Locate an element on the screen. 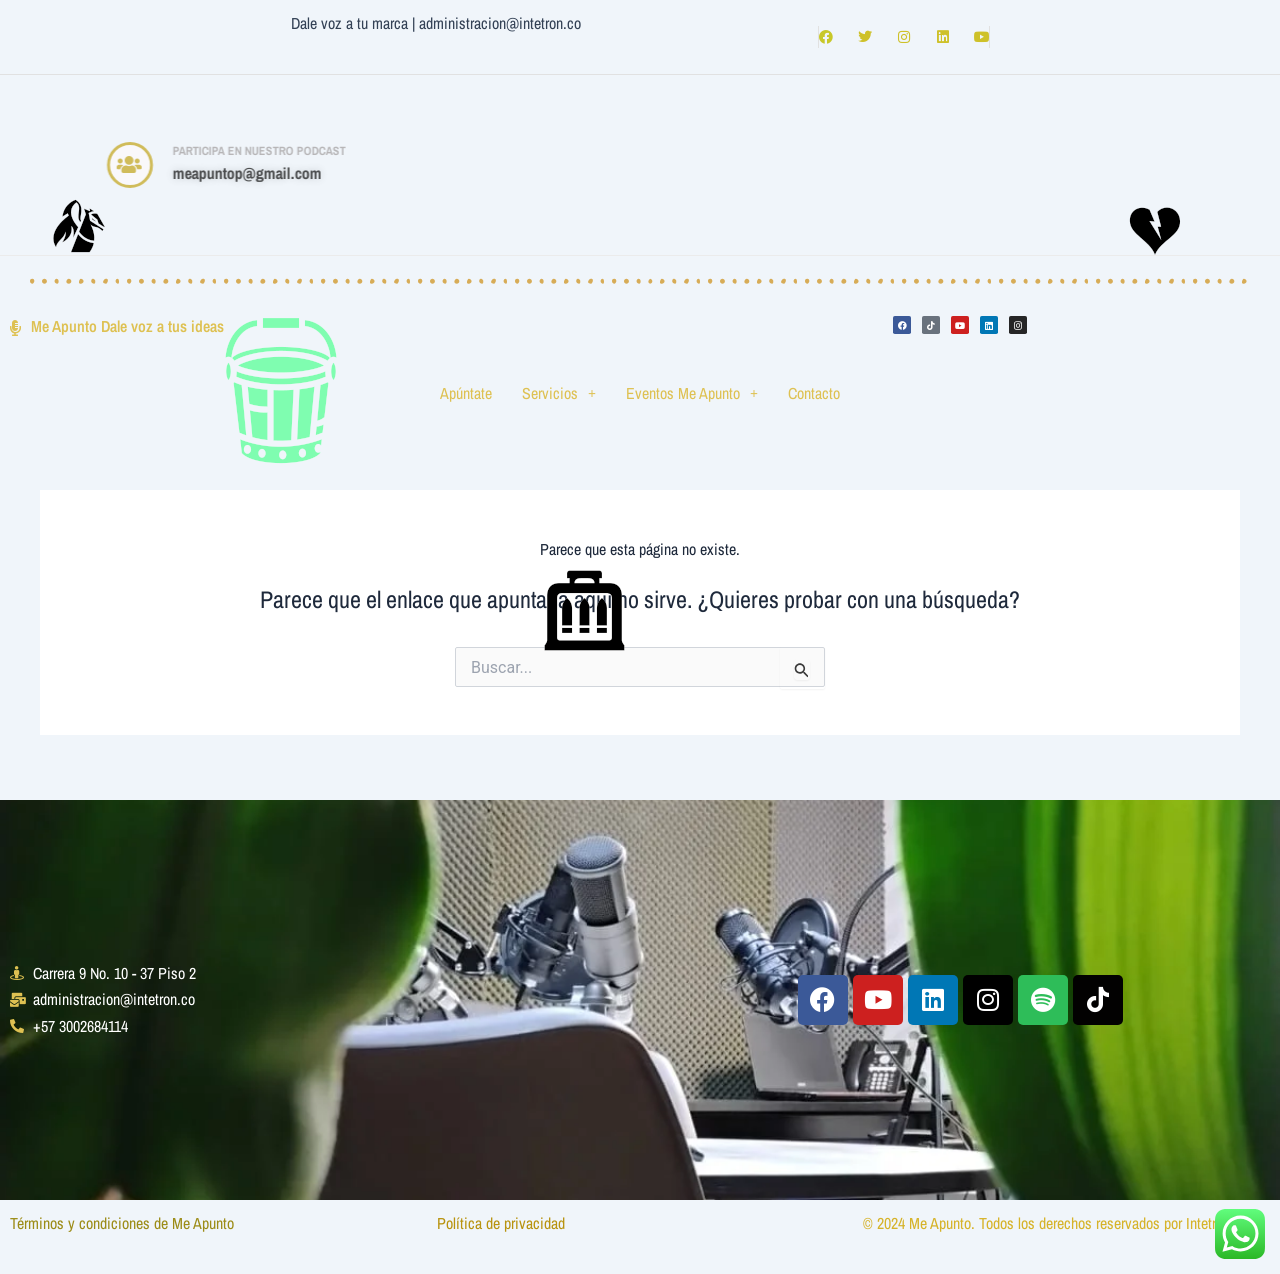 Image resolution: width=1280 pixels, height=1274 pixels. empty inventory slot for container items is located at coordinates (281, 386).